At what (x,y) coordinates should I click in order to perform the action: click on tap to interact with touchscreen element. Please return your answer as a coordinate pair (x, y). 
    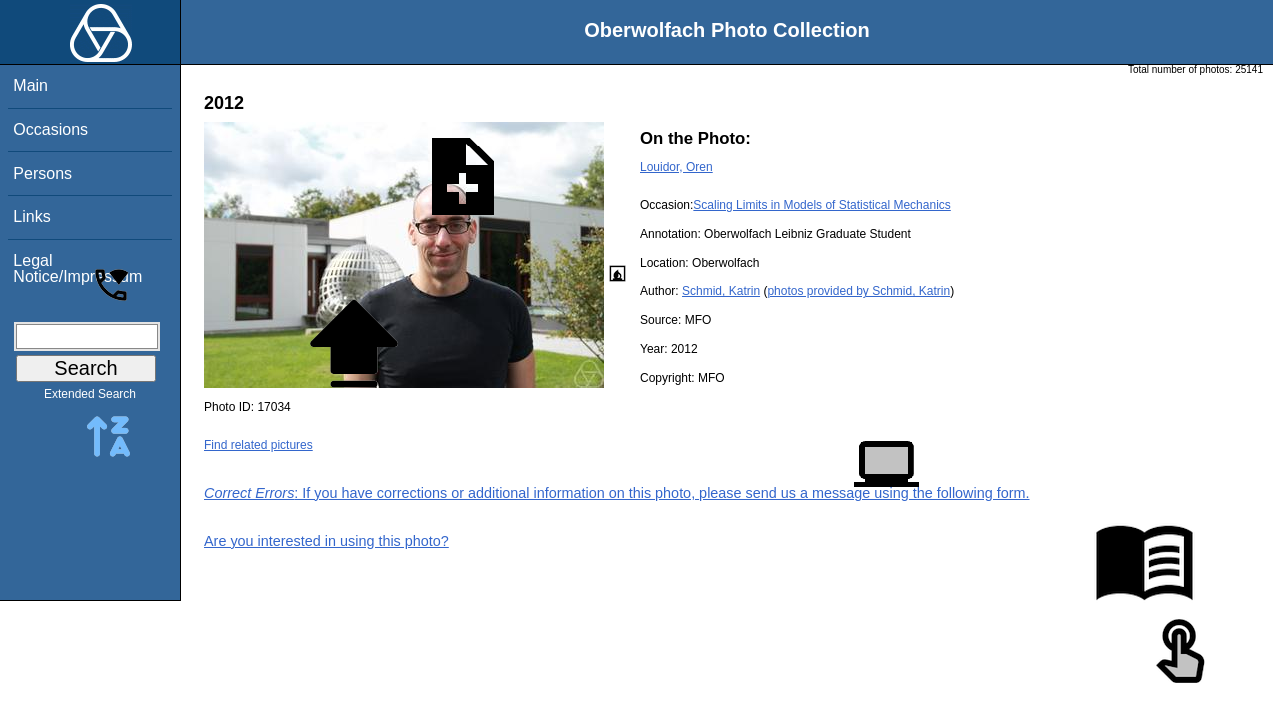
    Looking at the image, I should click on (1180, 652).